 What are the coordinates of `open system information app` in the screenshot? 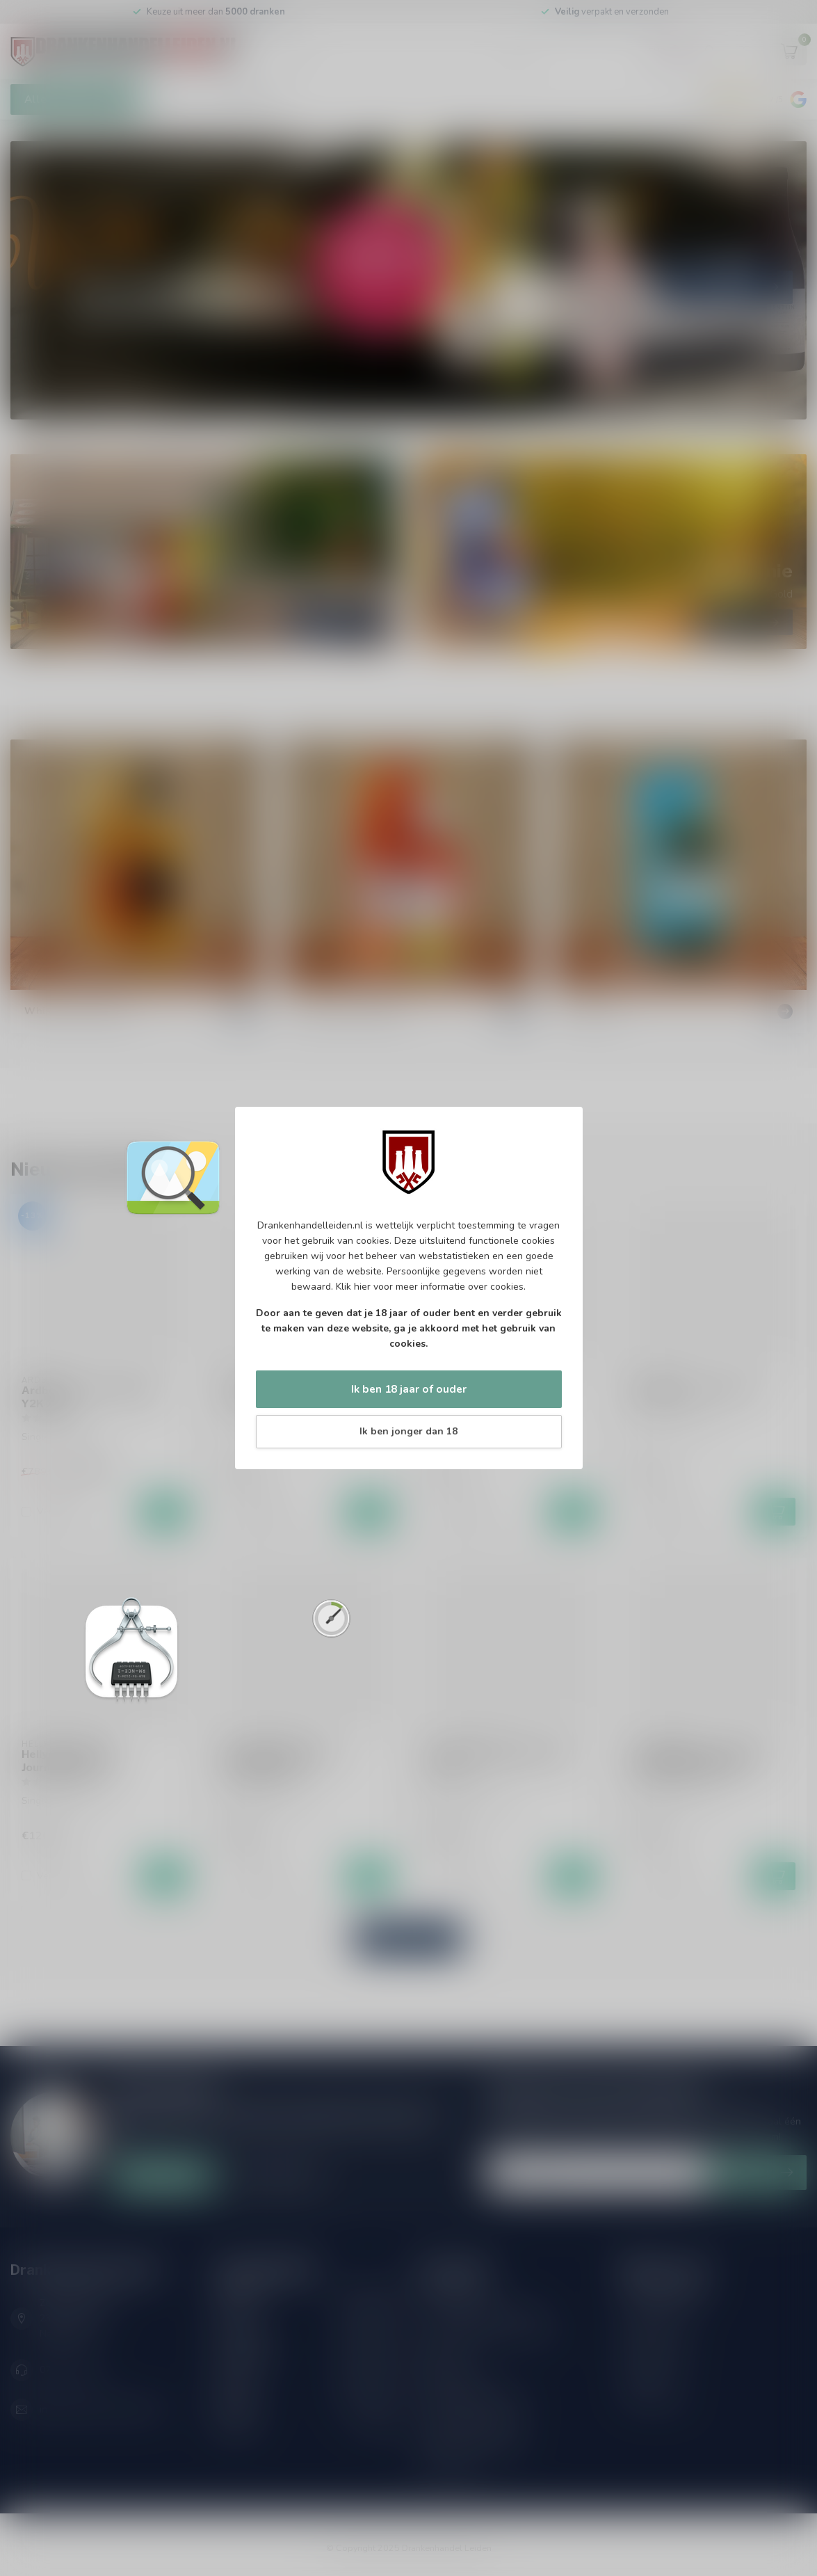 It's located at (131, 1651).